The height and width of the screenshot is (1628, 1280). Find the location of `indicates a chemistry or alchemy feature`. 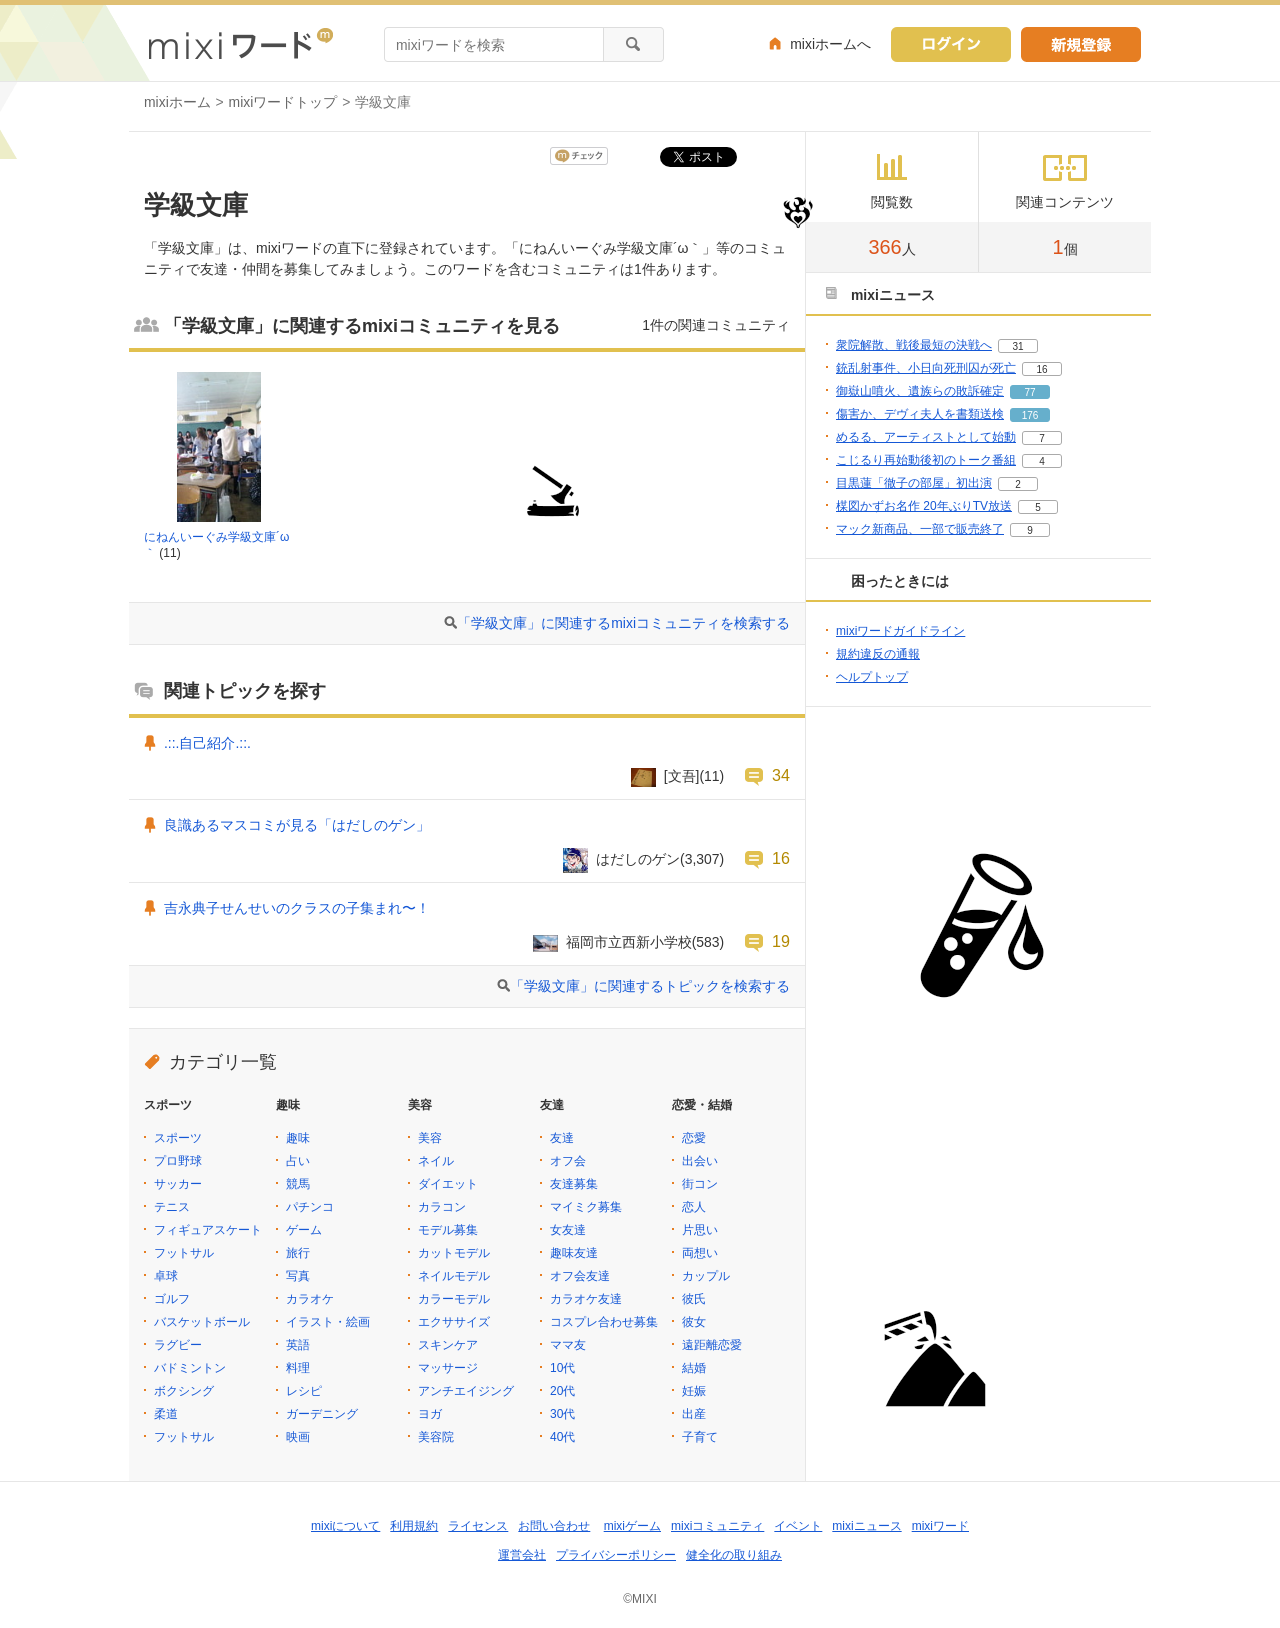

indicates a chemistry or alchemy feature is located at coordinates (977, 926).